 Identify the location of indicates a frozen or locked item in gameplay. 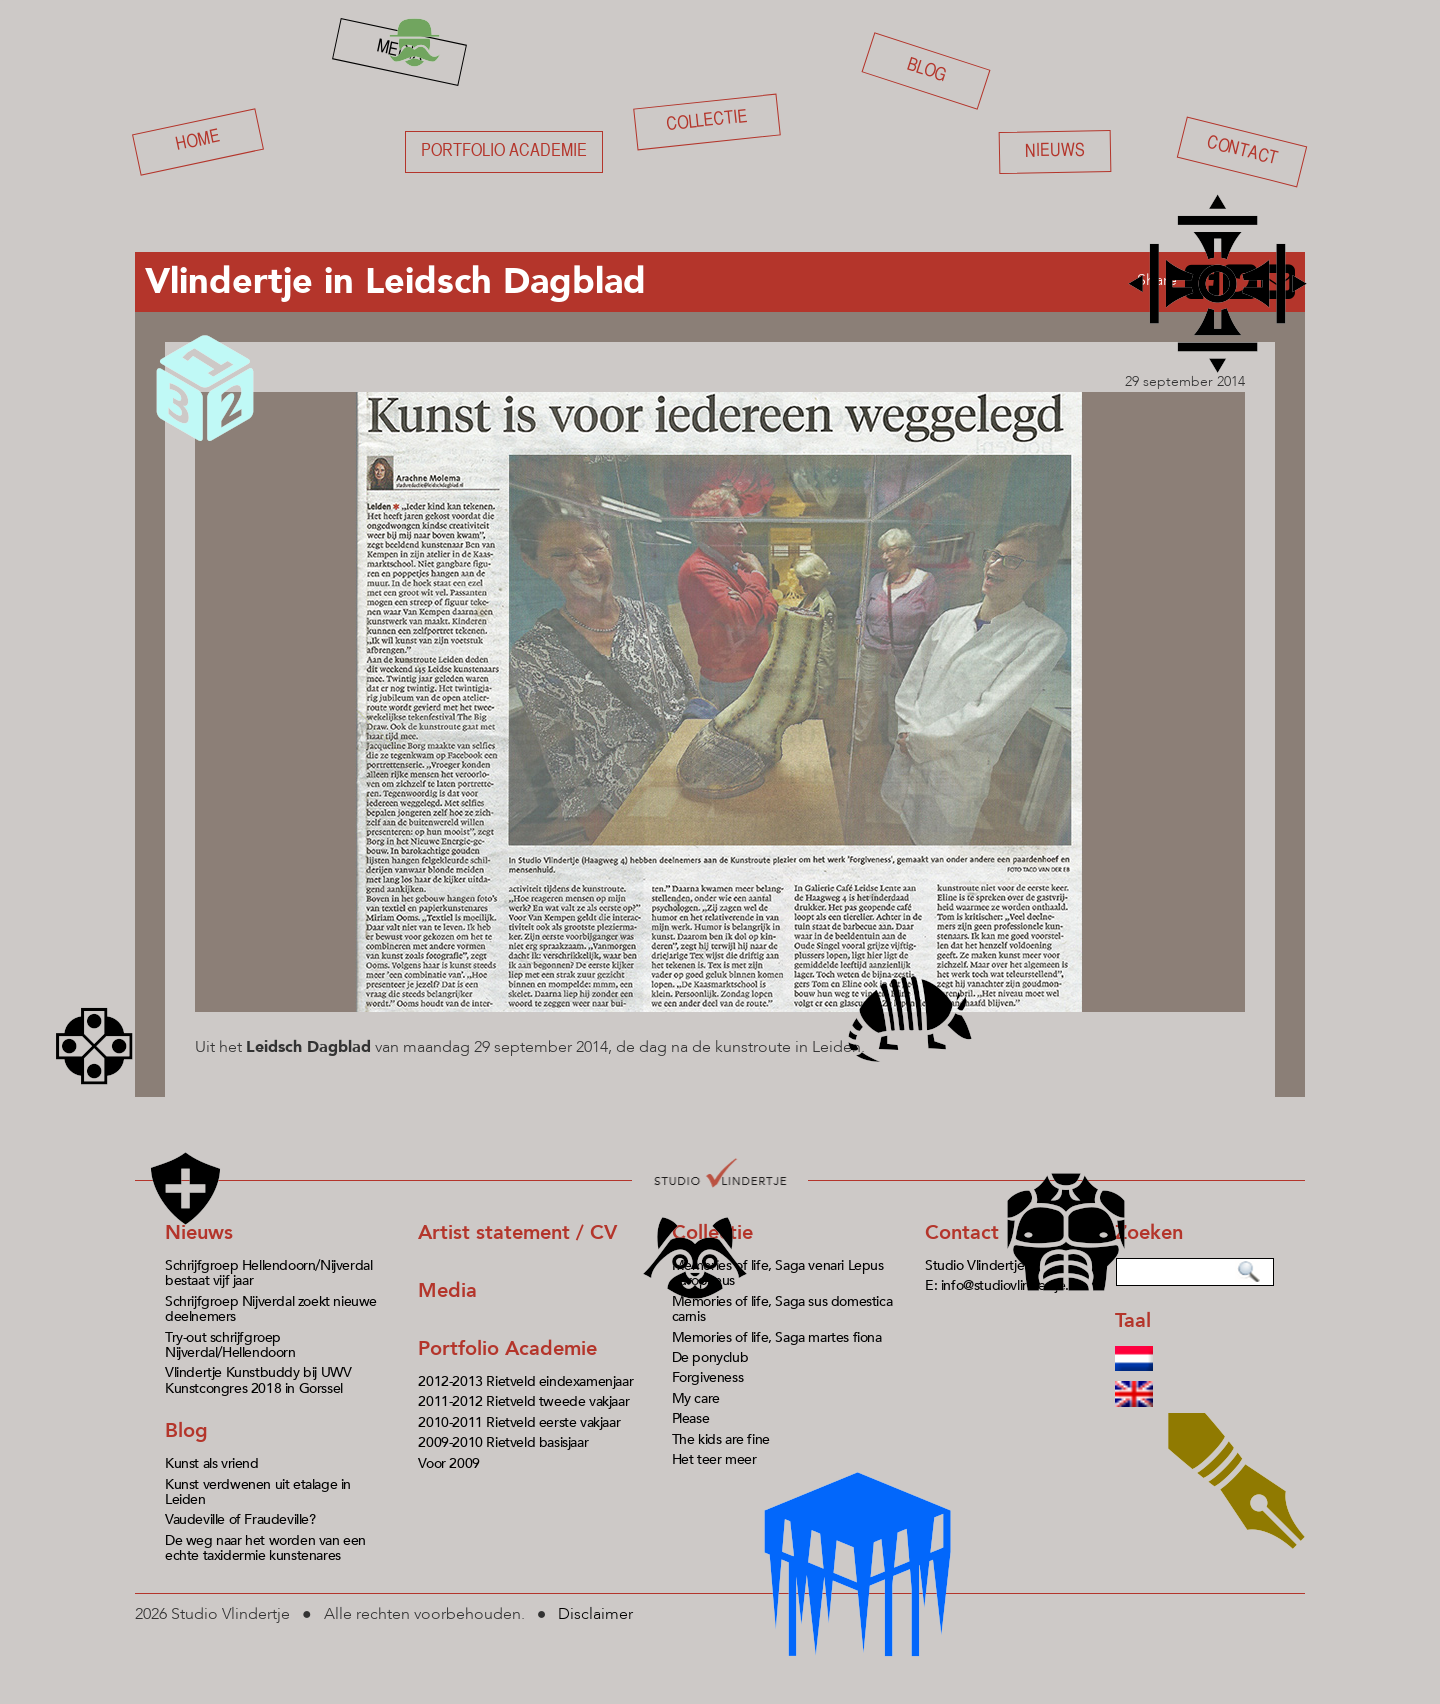
(856, 1562).